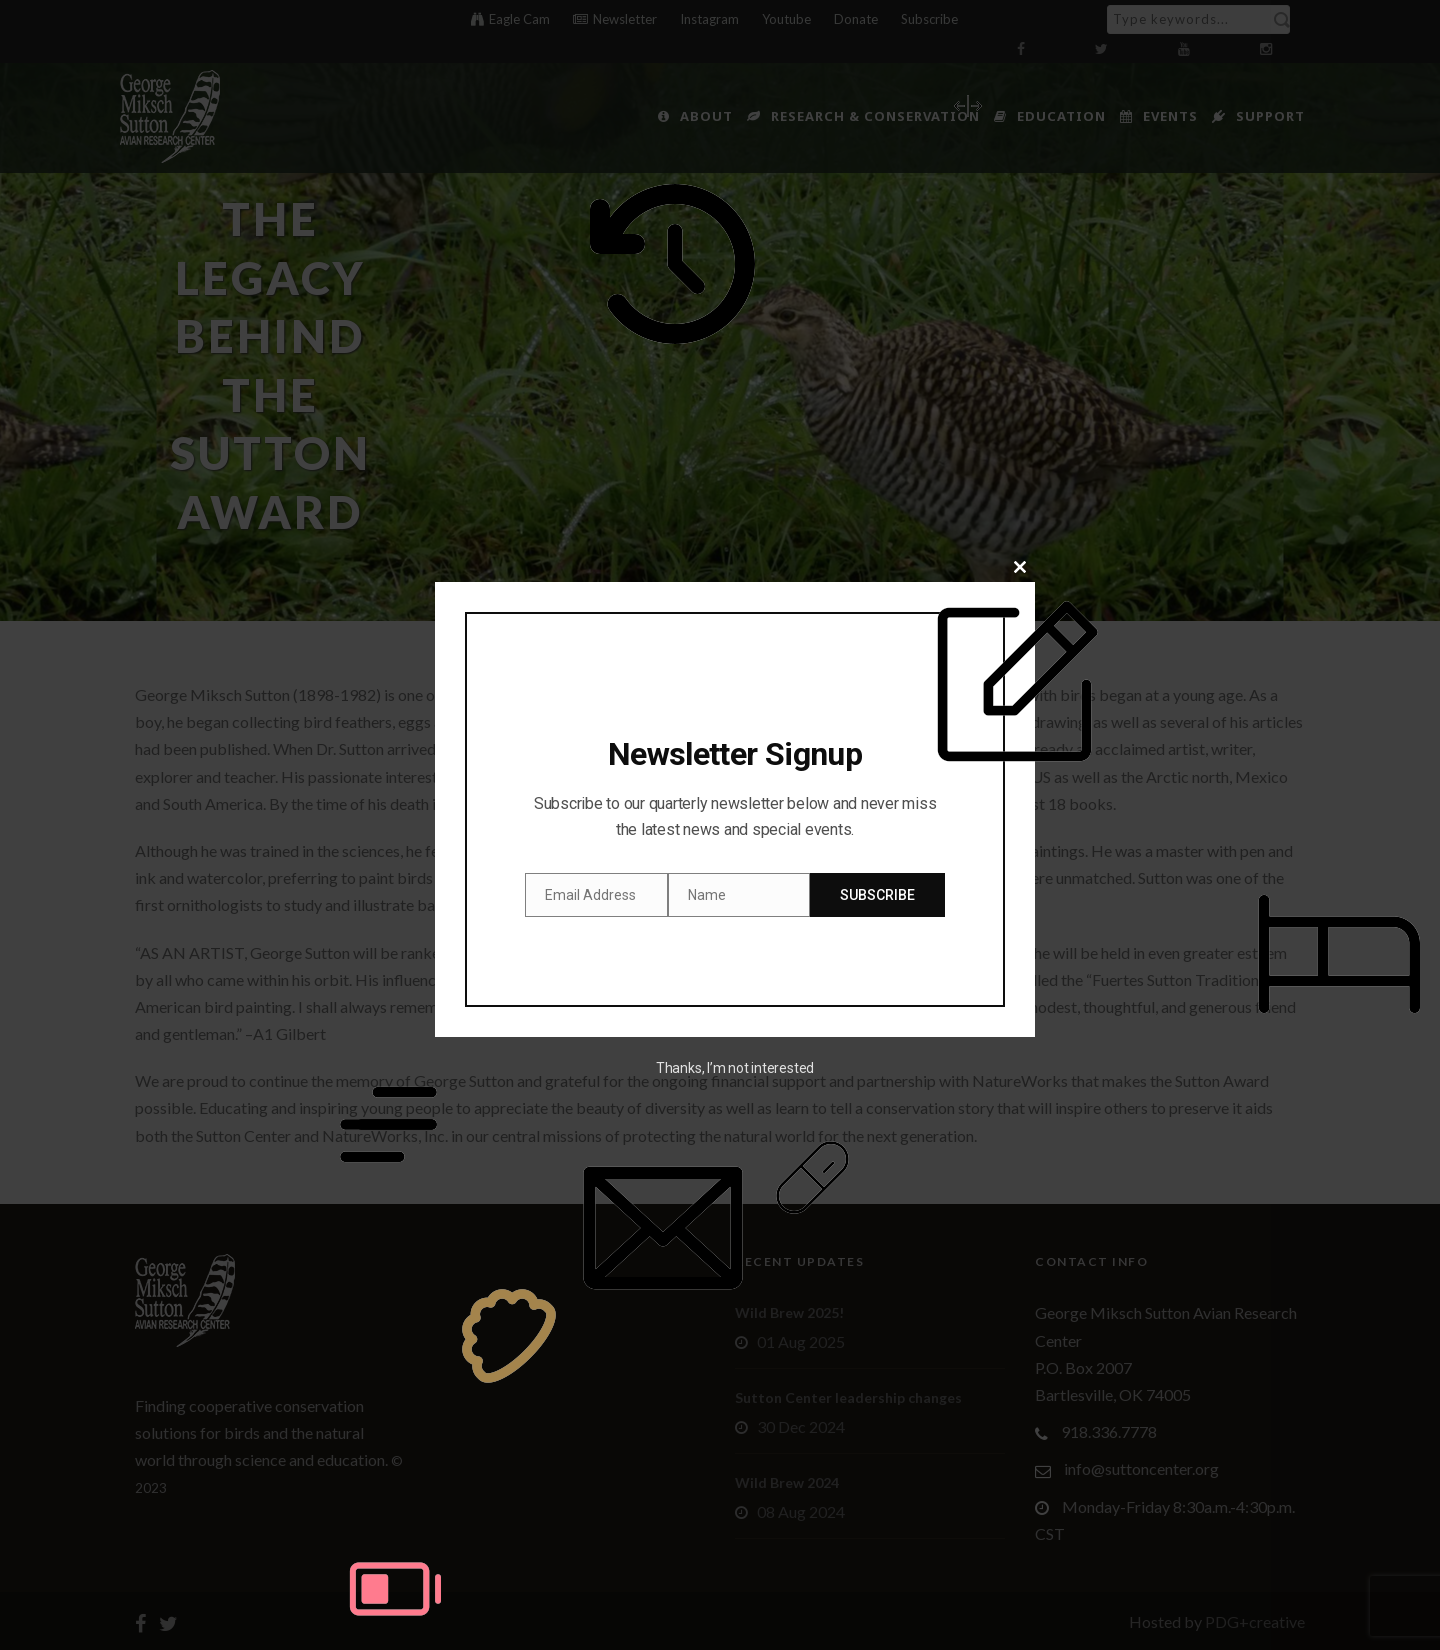 This screenshot has height=1650, width=1440. I want to click on access medication reminders or health tracking, so click(812, 1177).